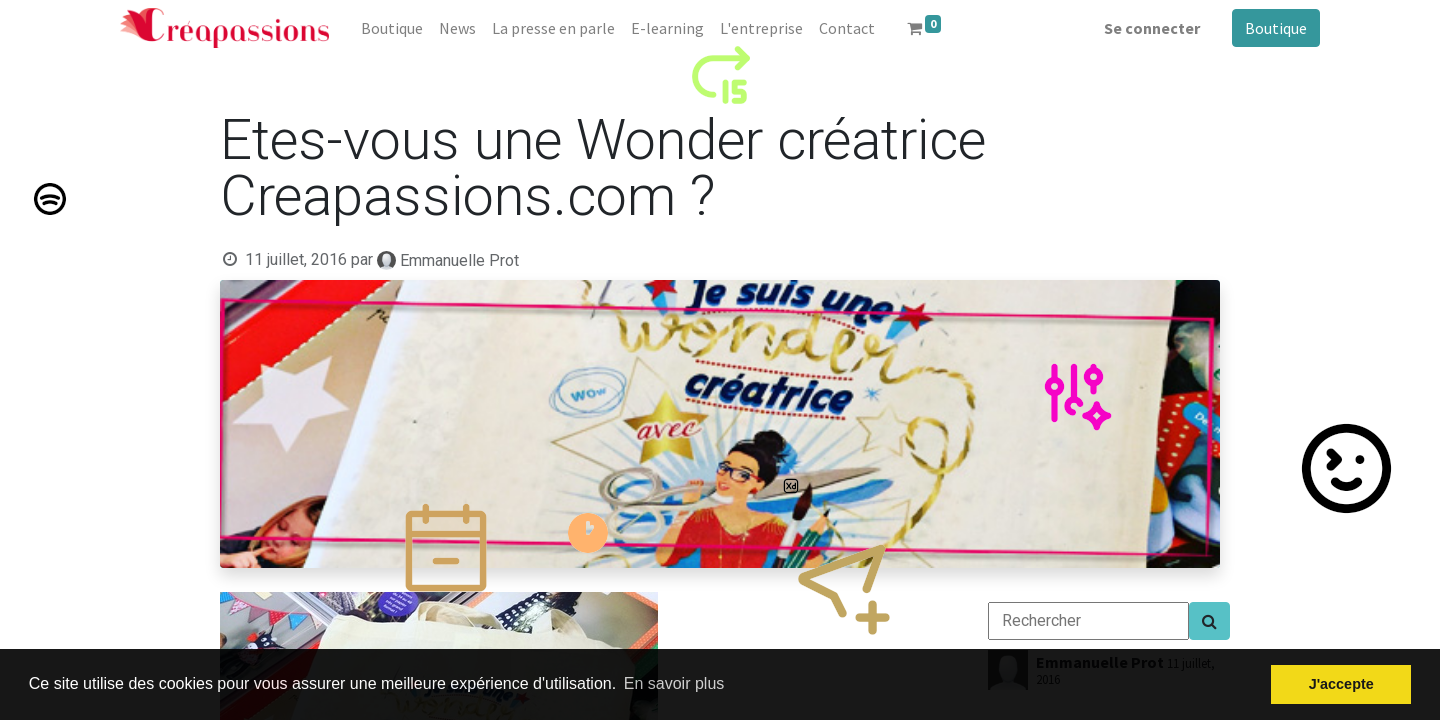  What do you see at coordinates (446, 551) in the screenshot?
I see `remove an event from your calendar` at bounding box center [446, 551].